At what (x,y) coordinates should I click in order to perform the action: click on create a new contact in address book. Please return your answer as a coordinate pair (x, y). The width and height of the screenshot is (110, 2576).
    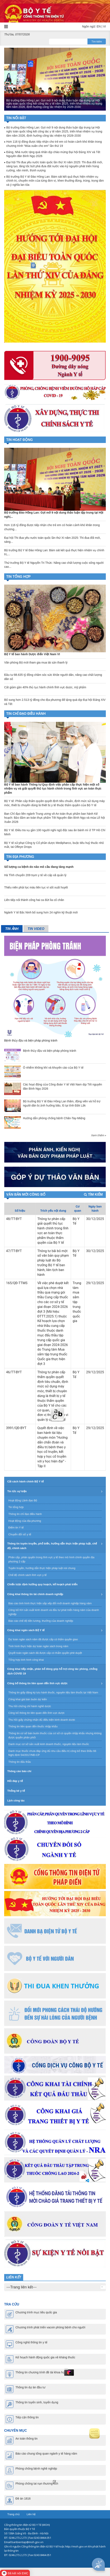
    Looking at the image, I should click on (33, 266).